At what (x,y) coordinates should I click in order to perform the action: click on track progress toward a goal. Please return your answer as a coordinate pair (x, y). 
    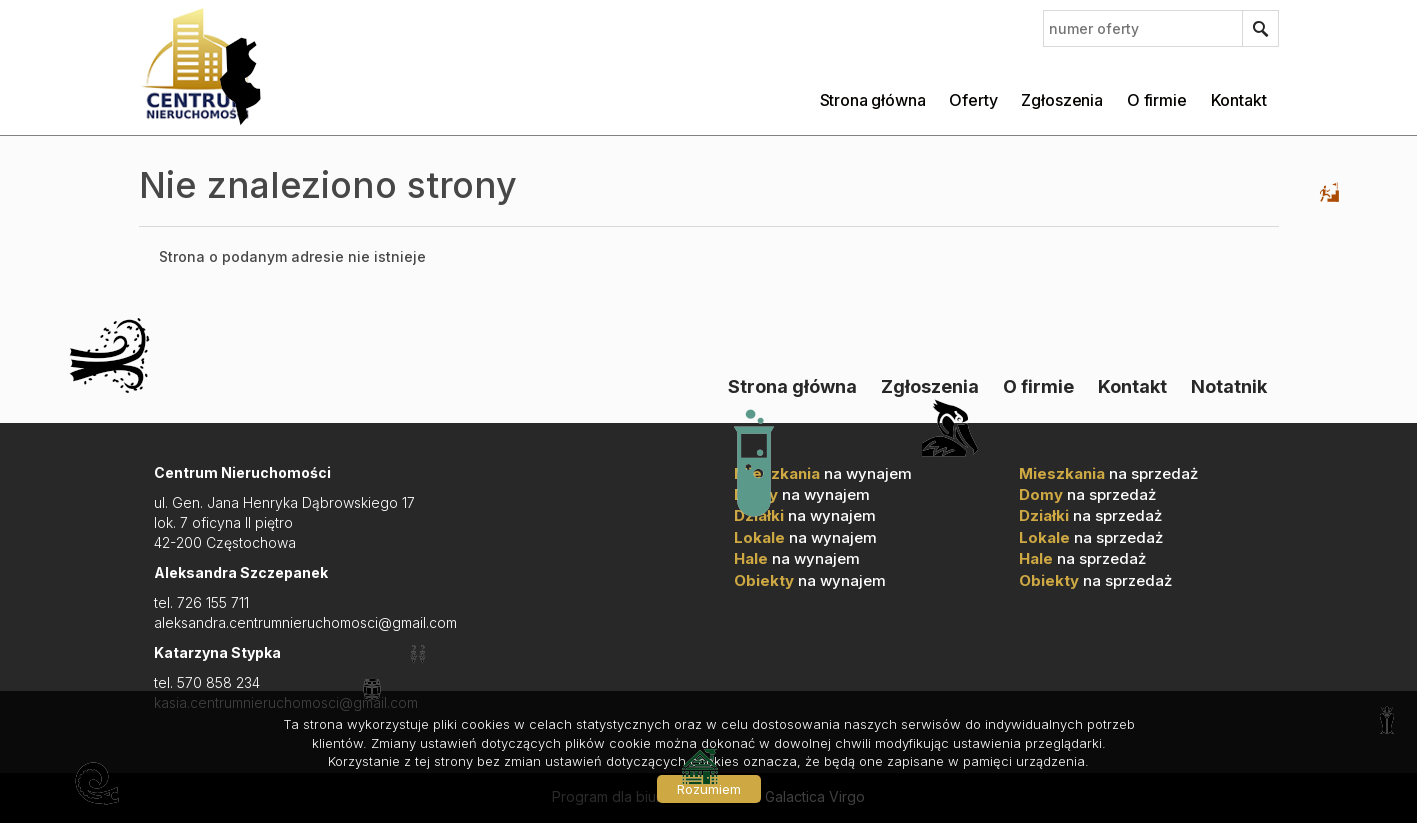
    Looking at the image, I should click on (1329, 192).